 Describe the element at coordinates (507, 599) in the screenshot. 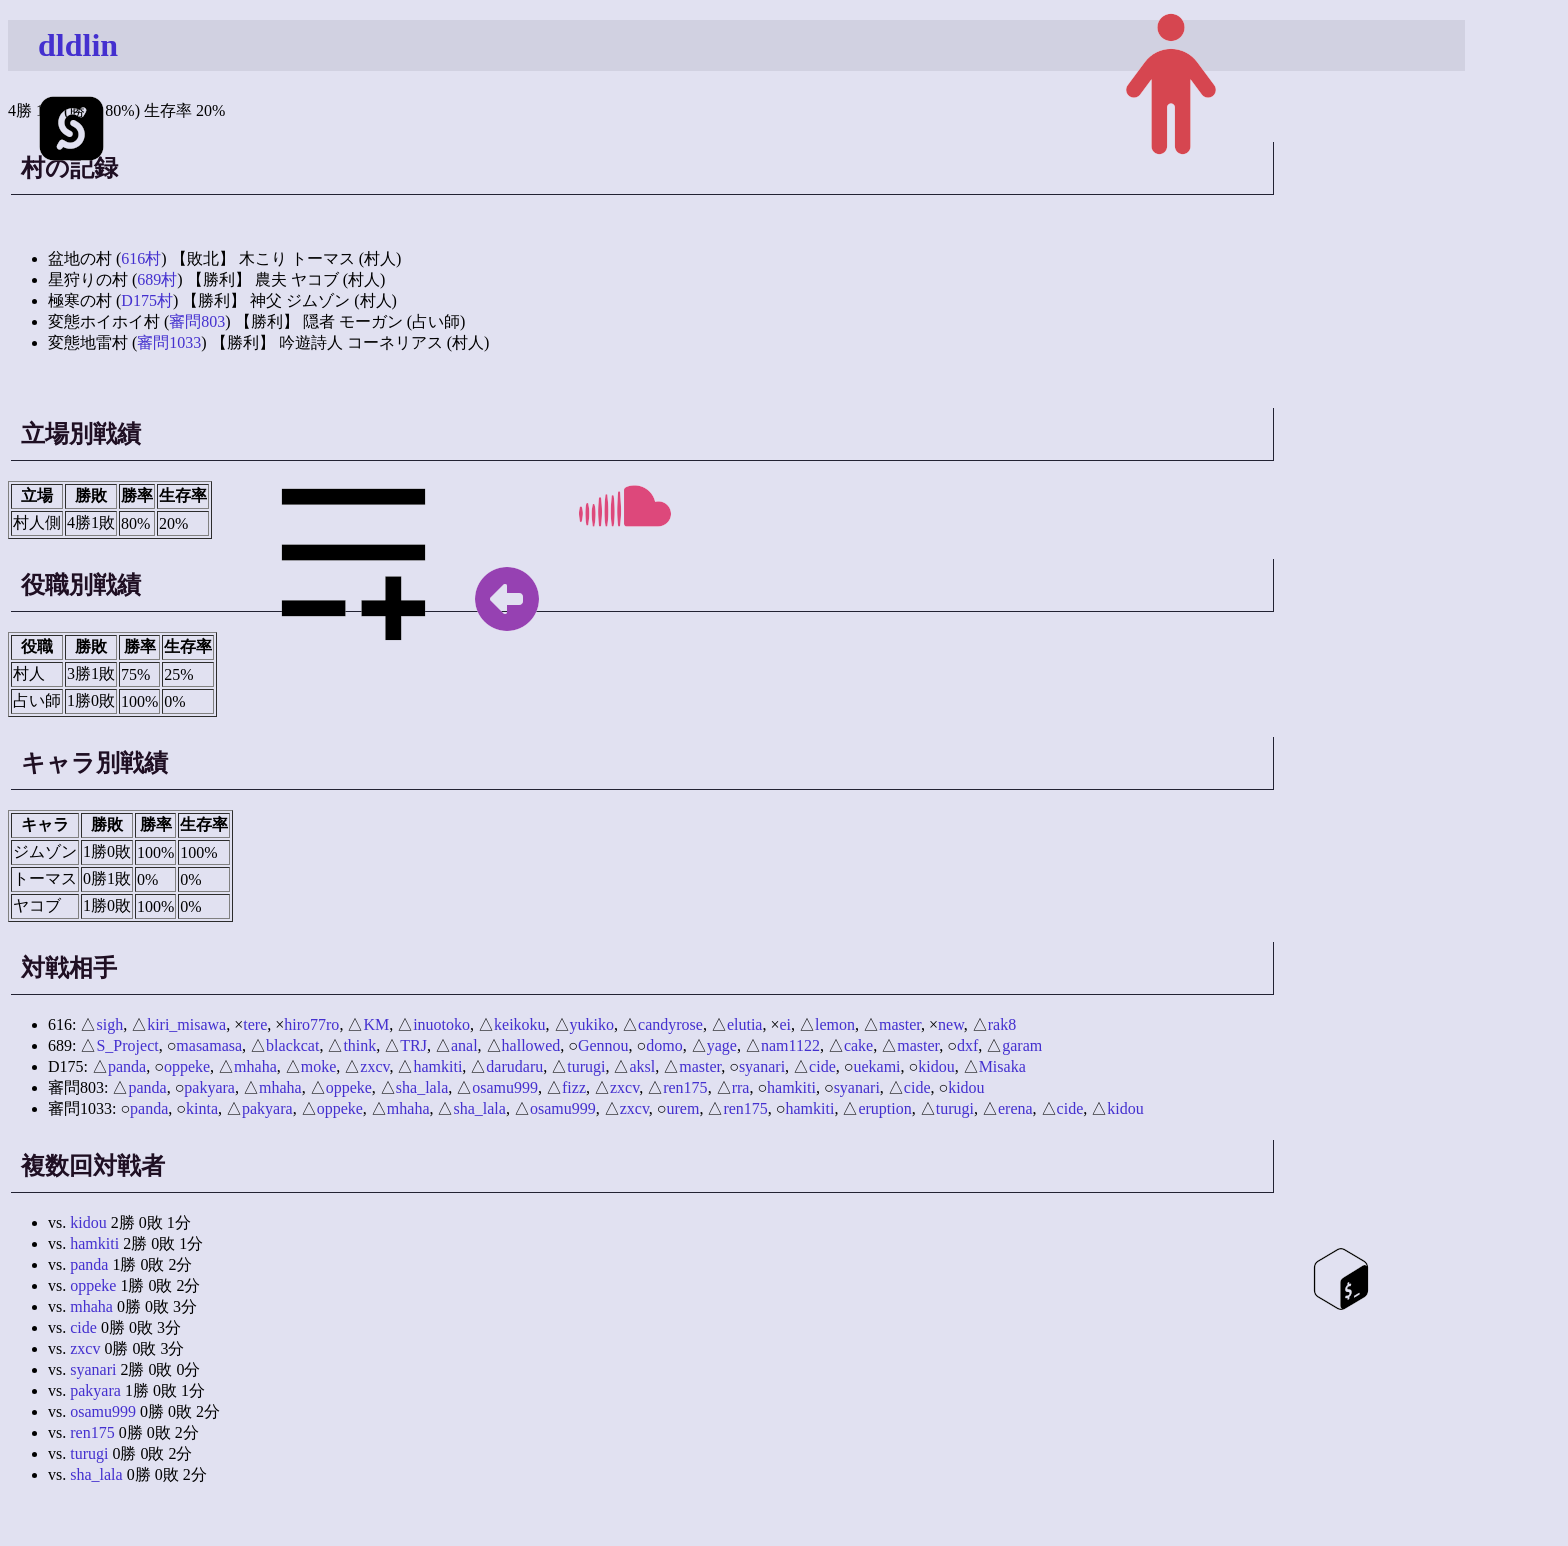

I see `go back to the previous screen` at that location.